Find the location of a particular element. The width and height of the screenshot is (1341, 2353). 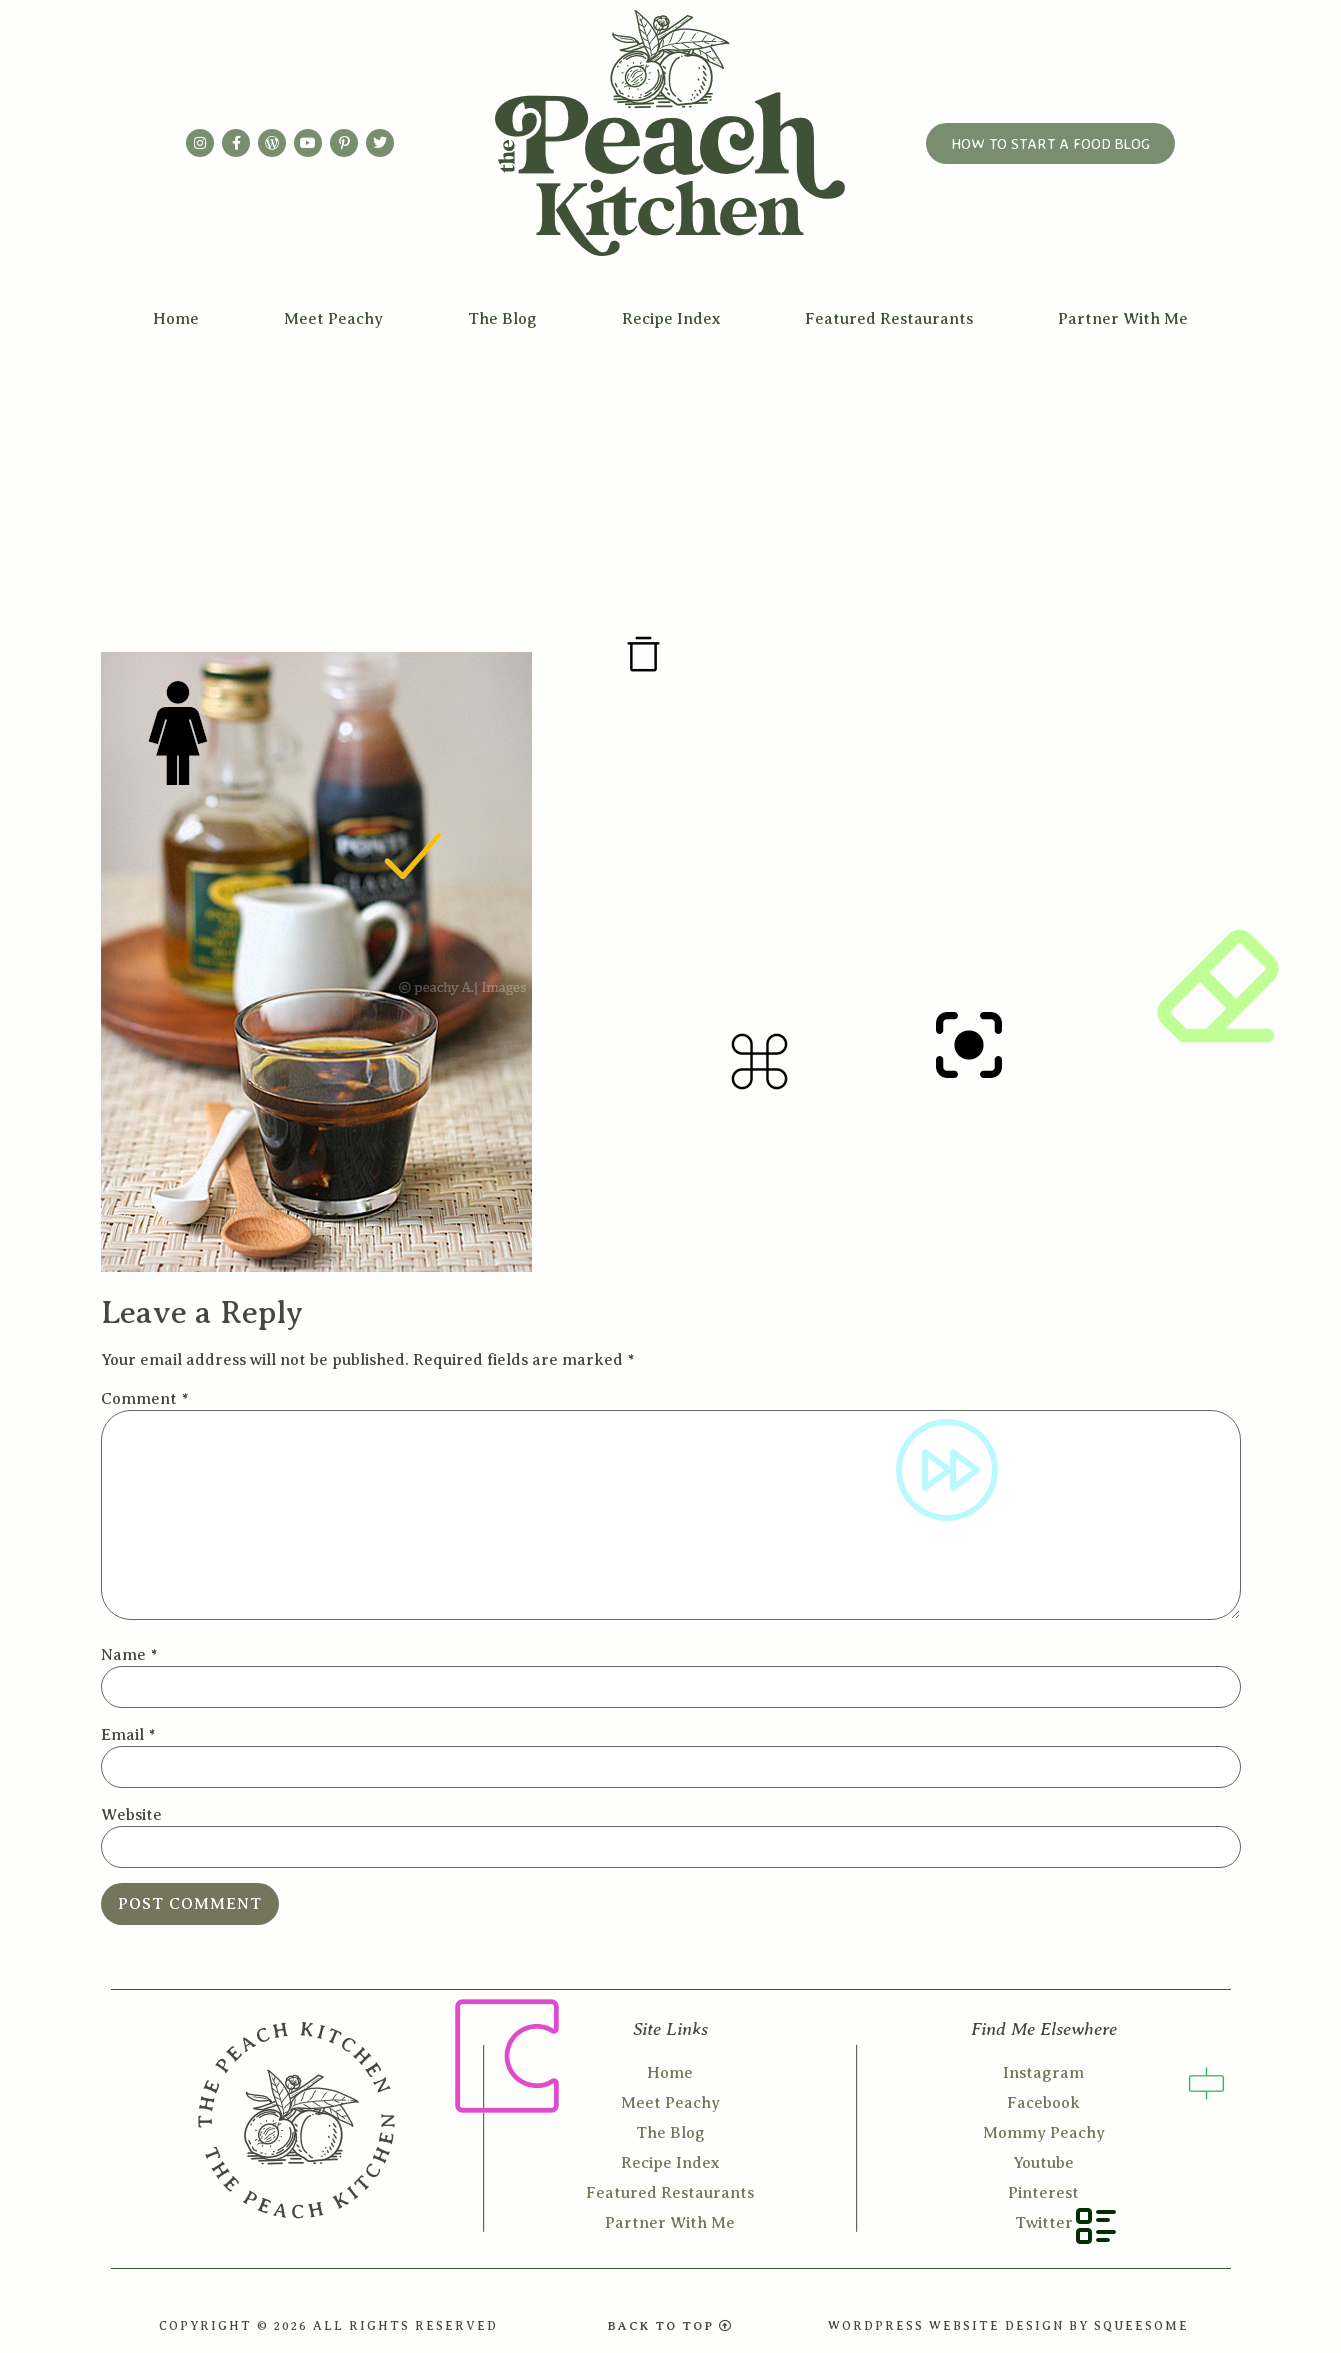

align object to horizontal center is located at coordinates (1206, 2083).